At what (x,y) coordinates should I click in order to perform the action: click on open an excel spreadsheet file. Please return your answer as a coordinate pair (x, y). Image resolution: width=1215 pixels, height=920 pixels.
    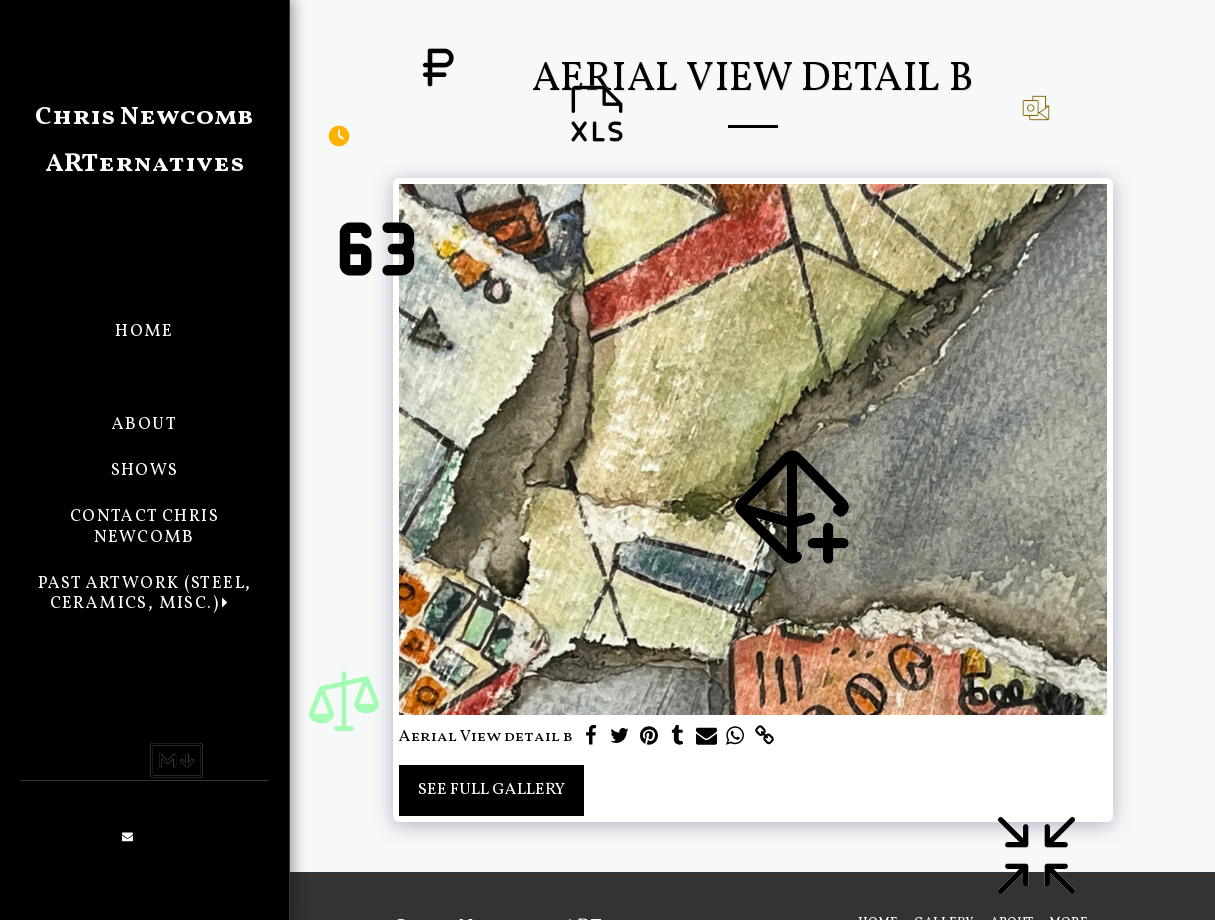
    Looking at the image, I should click on (597, 116).